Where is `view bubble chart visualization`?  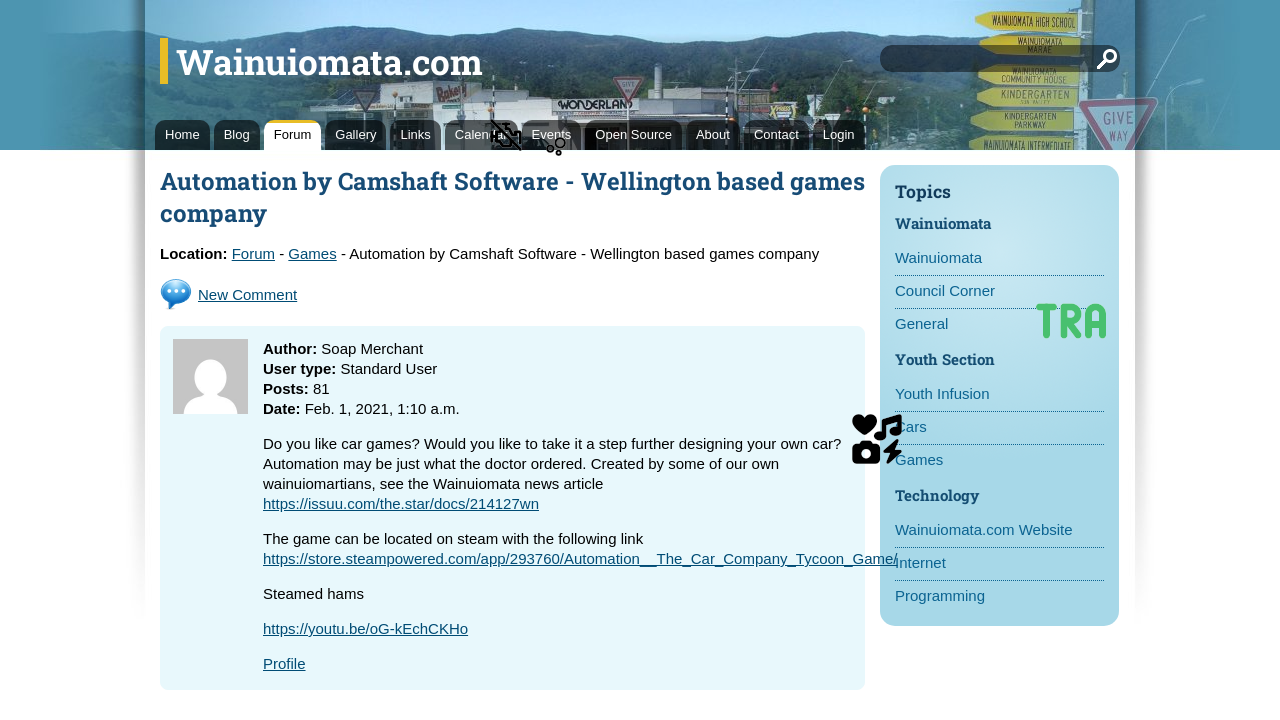
view bubble chart visualization is located at coordinates (555, 146).